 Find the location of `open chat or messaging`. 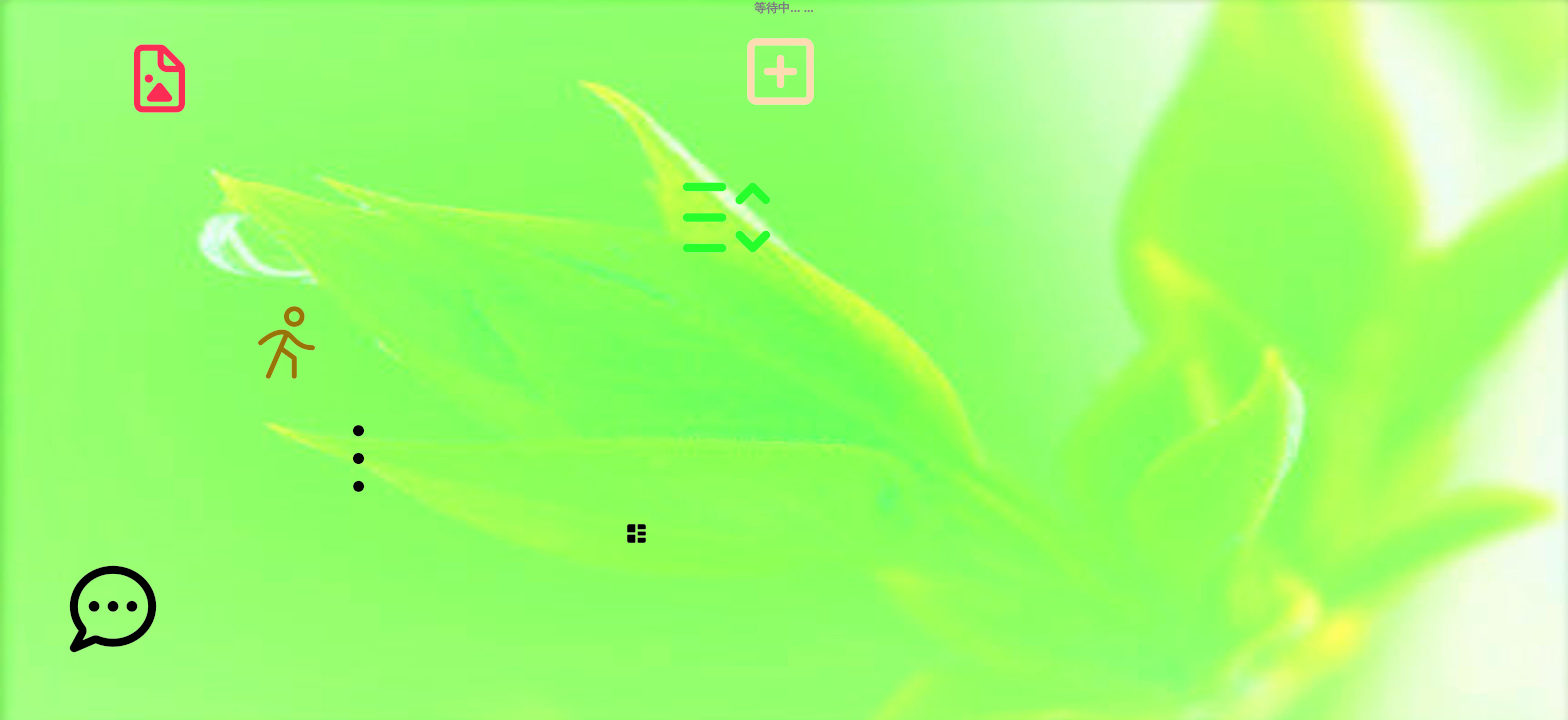

open chat or messaging is located at coordinates (113, 609).